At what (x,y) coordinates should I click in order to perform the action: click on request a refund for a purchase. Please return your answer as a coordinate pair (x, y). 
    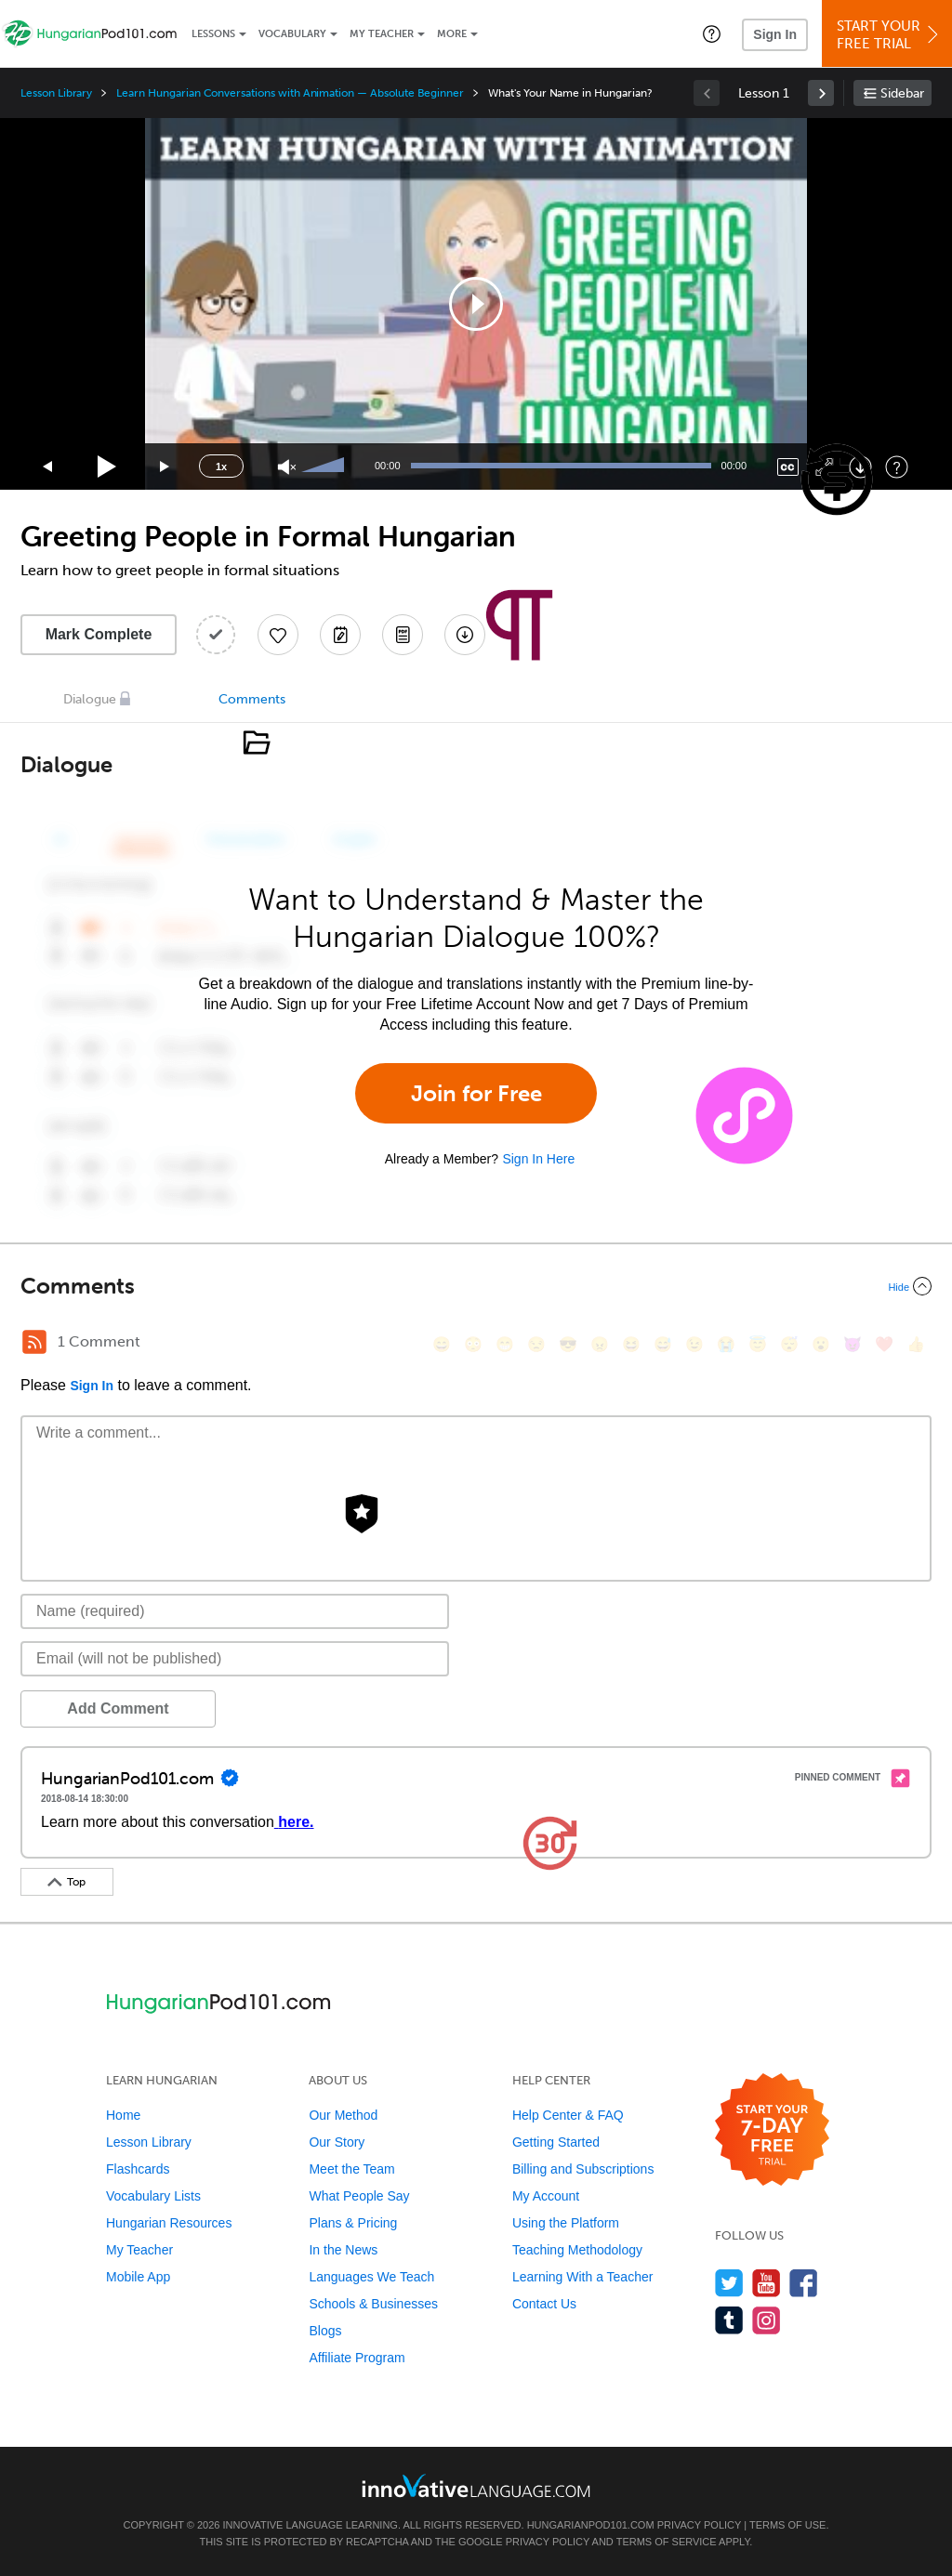
    Looking at the image, I should click on (837, 480).